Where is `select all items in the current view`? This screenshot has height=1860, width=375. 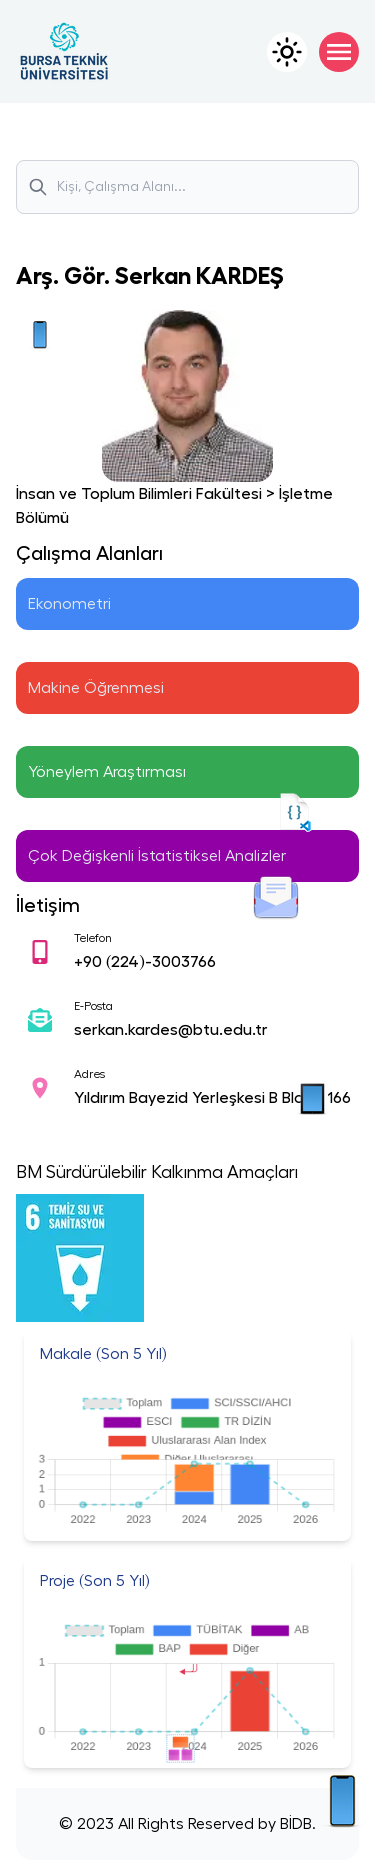
select all items in the current view is located at coordinates (180, 1748).